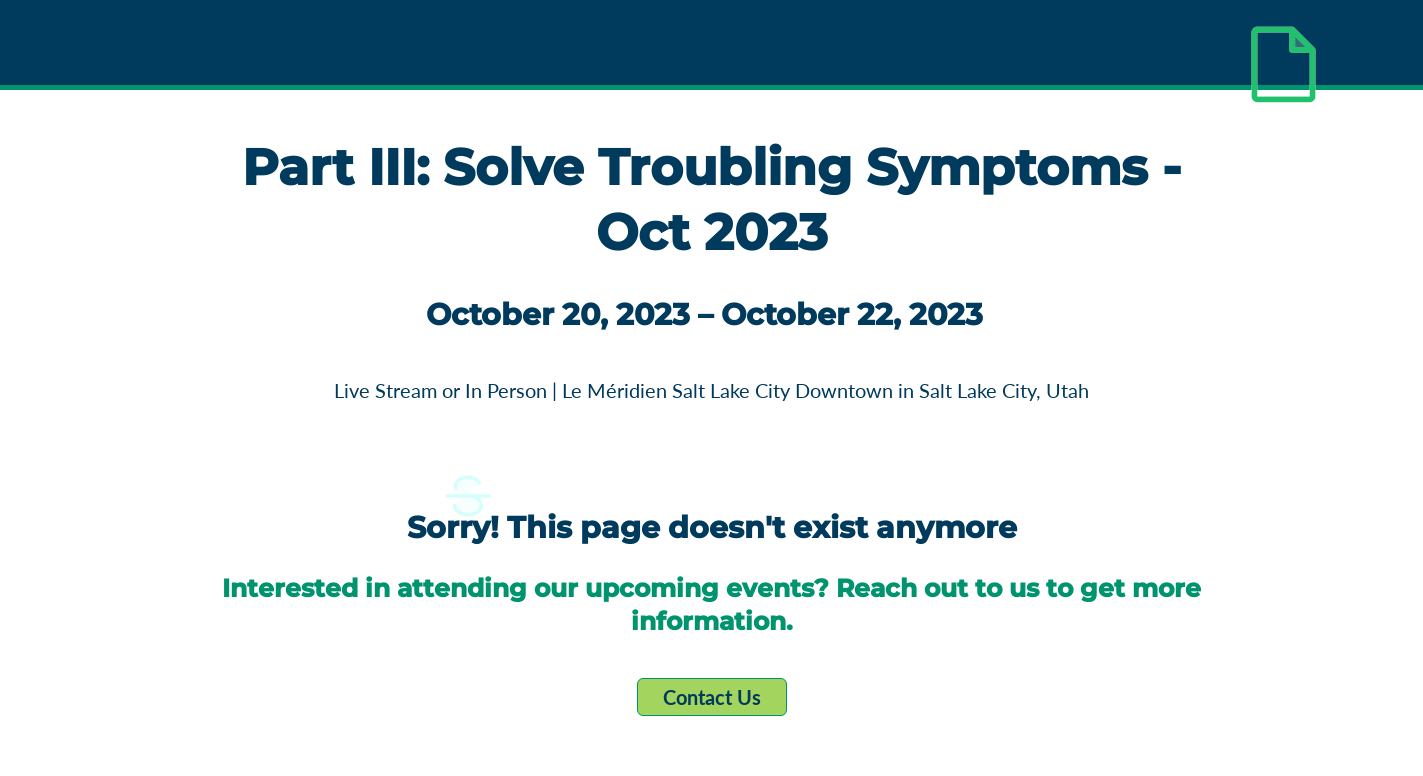 Image resolution: width=1423 pixels, height=776 pixels. What do you see at coordinates (468, 496) in the screenshot?
I see `apply strikethrough formatting to selected text` at bounding box center [468, 496].